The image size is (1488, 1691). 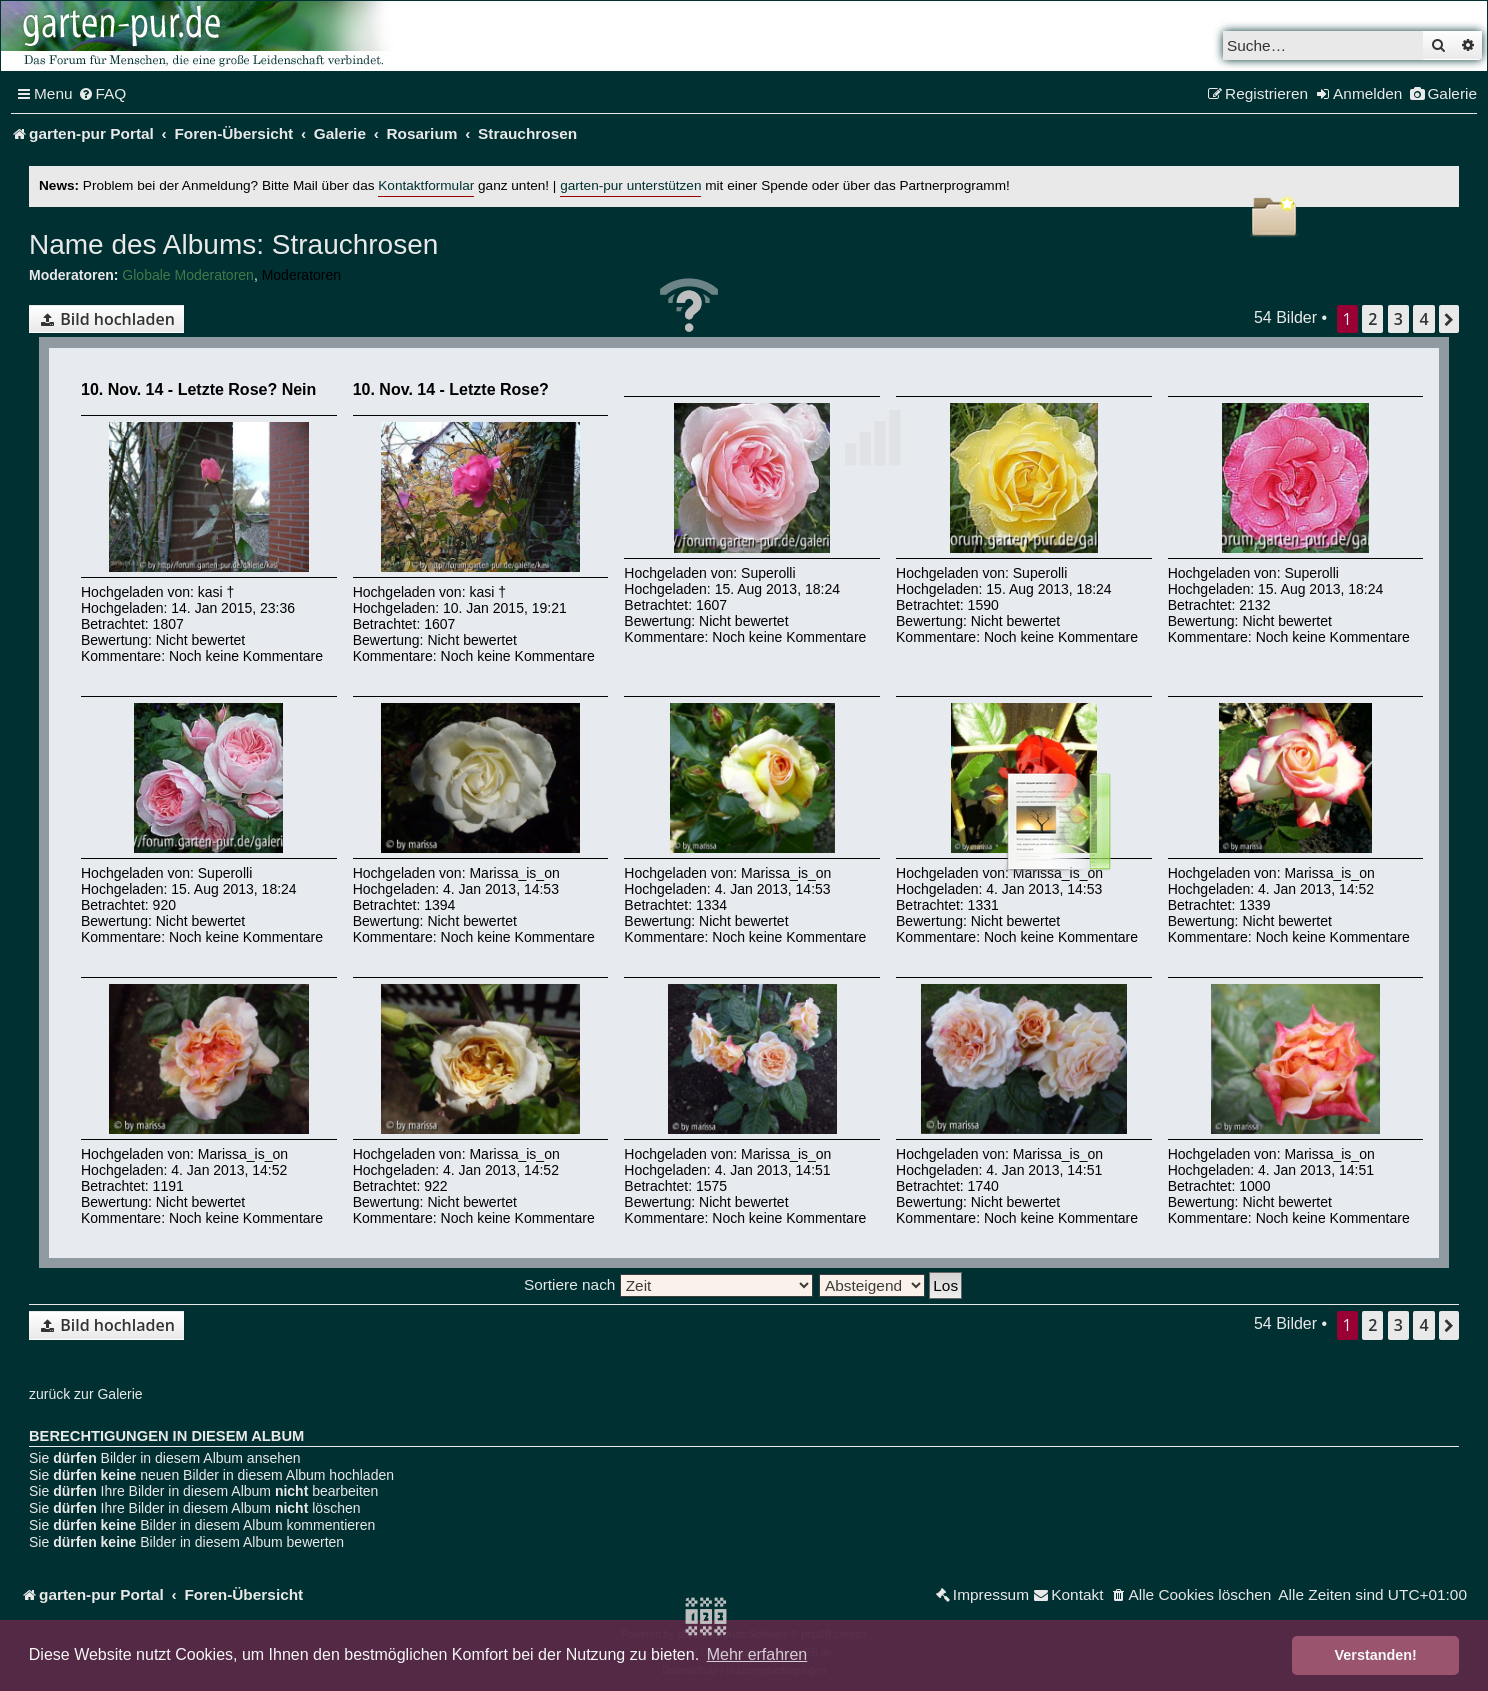 I want to click on create a new folder, so click(x=1274, y=219).